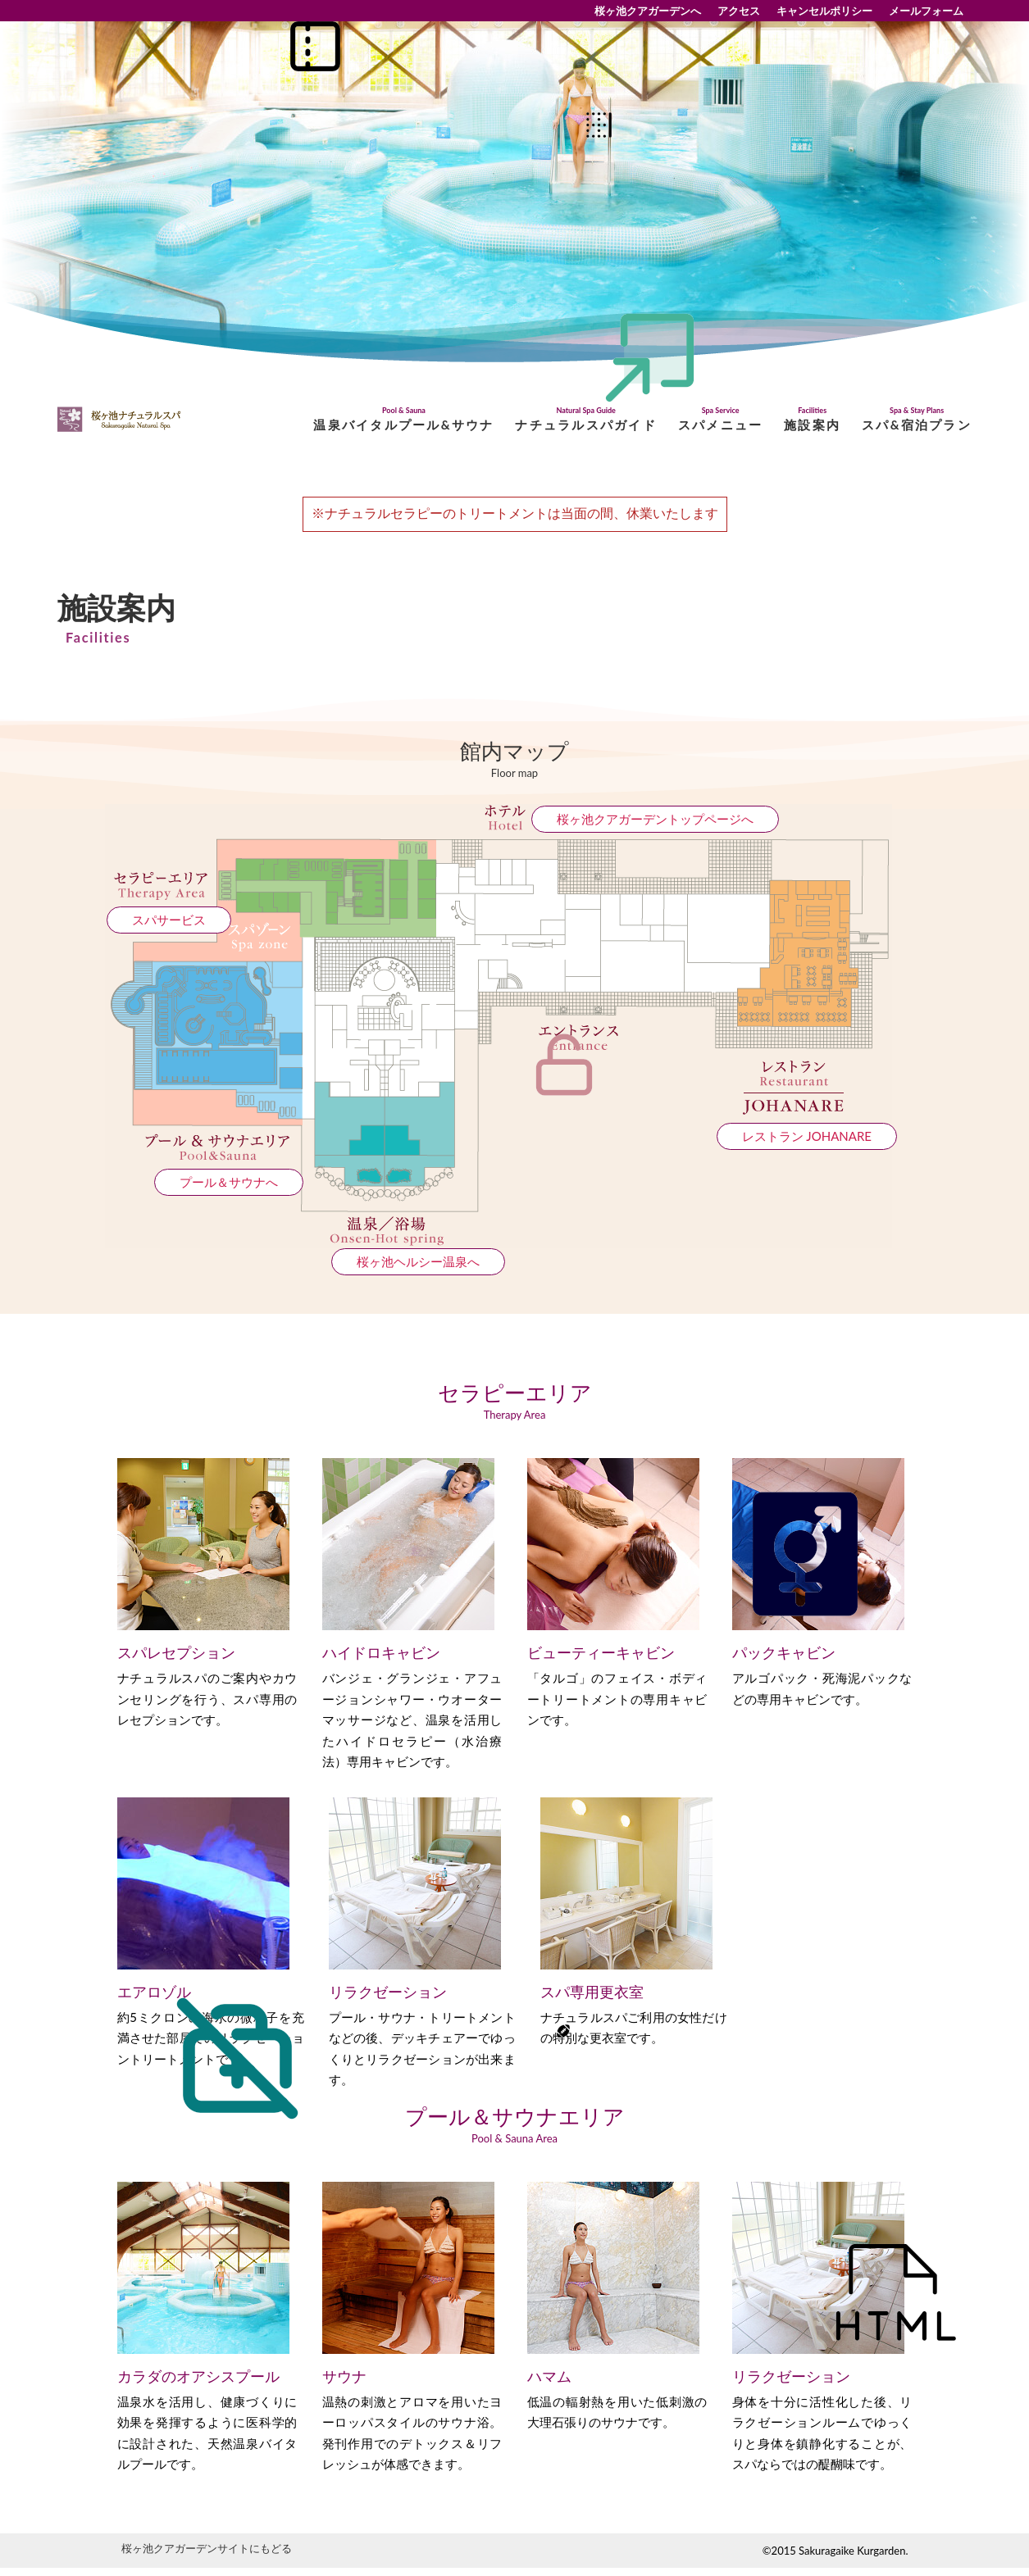 The image size is (1029, 2576). What do you see at coordinates (315, 46) in the screenshot?
I see `toggle left sidebar panel` at bounding box center [315, 46].